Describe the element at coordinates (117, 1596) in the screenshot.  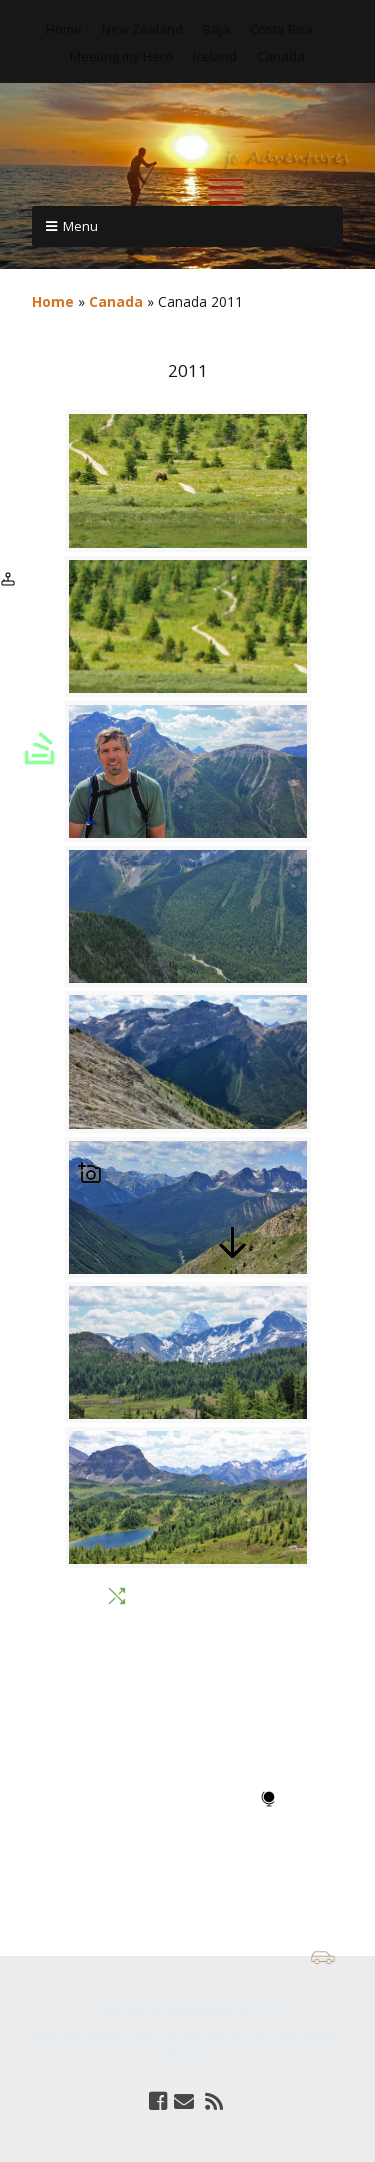
I see `shuffle or randomize playback order` at that location.